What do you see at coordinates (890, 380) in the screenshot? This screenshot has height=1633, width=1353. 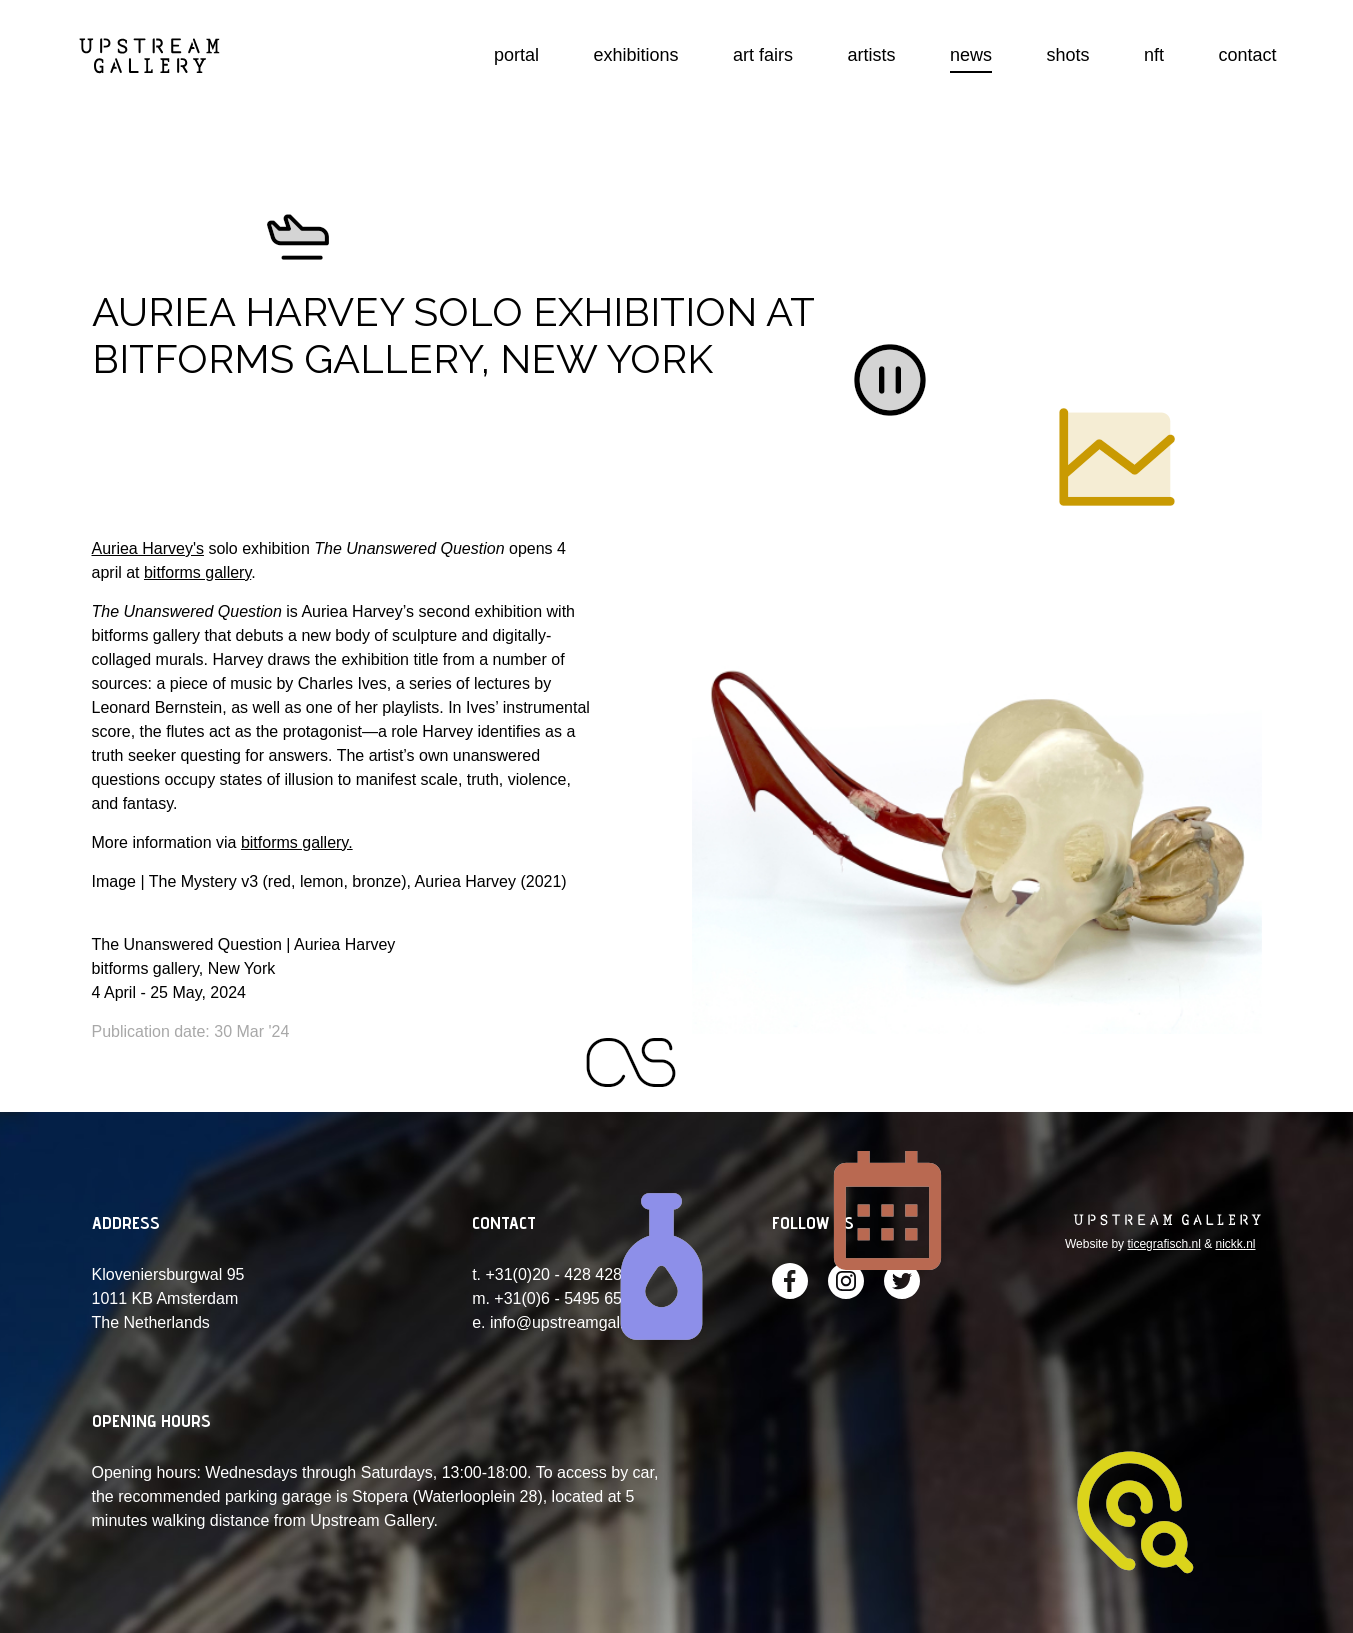 I see `pause media playback` at bounding box center [890, 380].